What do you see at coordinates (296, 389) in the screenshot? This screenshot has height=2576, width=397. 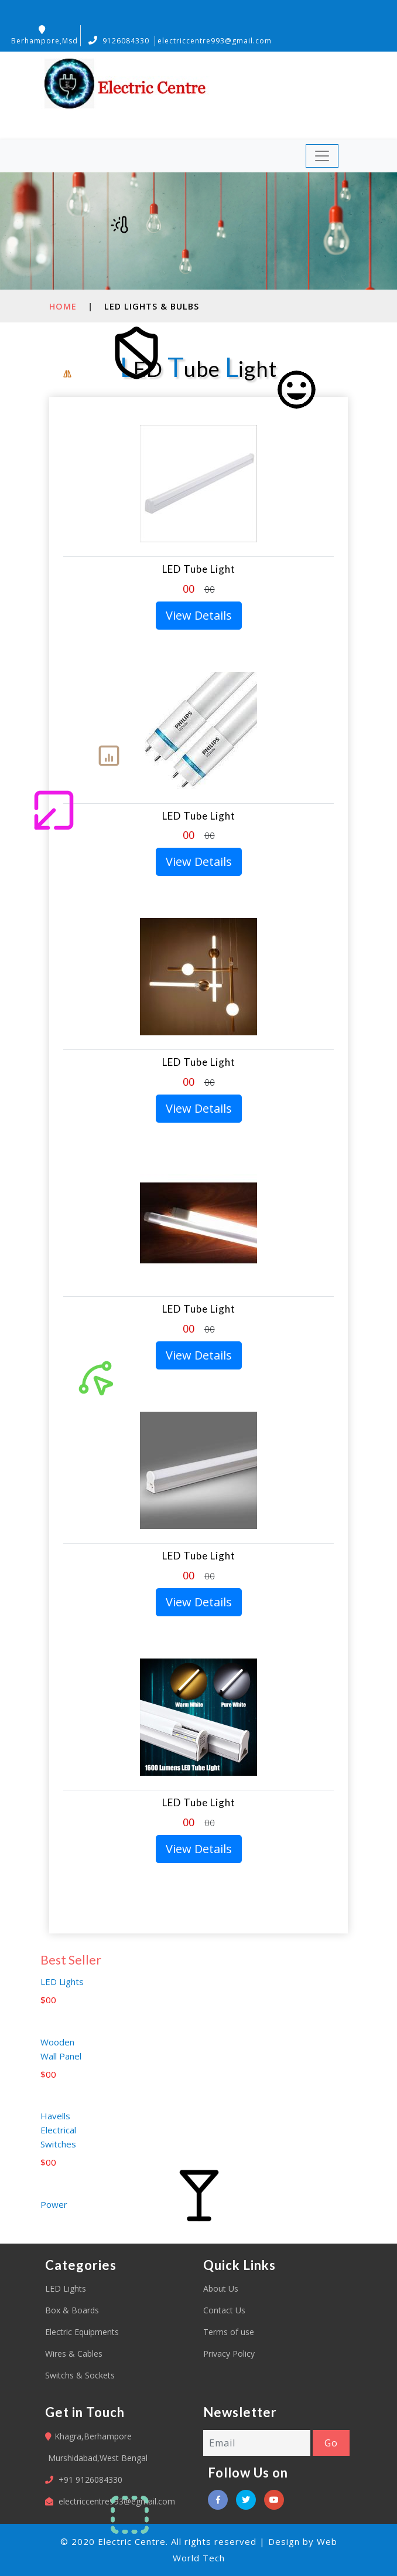 I see `set your mood or status` at bounding box center [296, 389].